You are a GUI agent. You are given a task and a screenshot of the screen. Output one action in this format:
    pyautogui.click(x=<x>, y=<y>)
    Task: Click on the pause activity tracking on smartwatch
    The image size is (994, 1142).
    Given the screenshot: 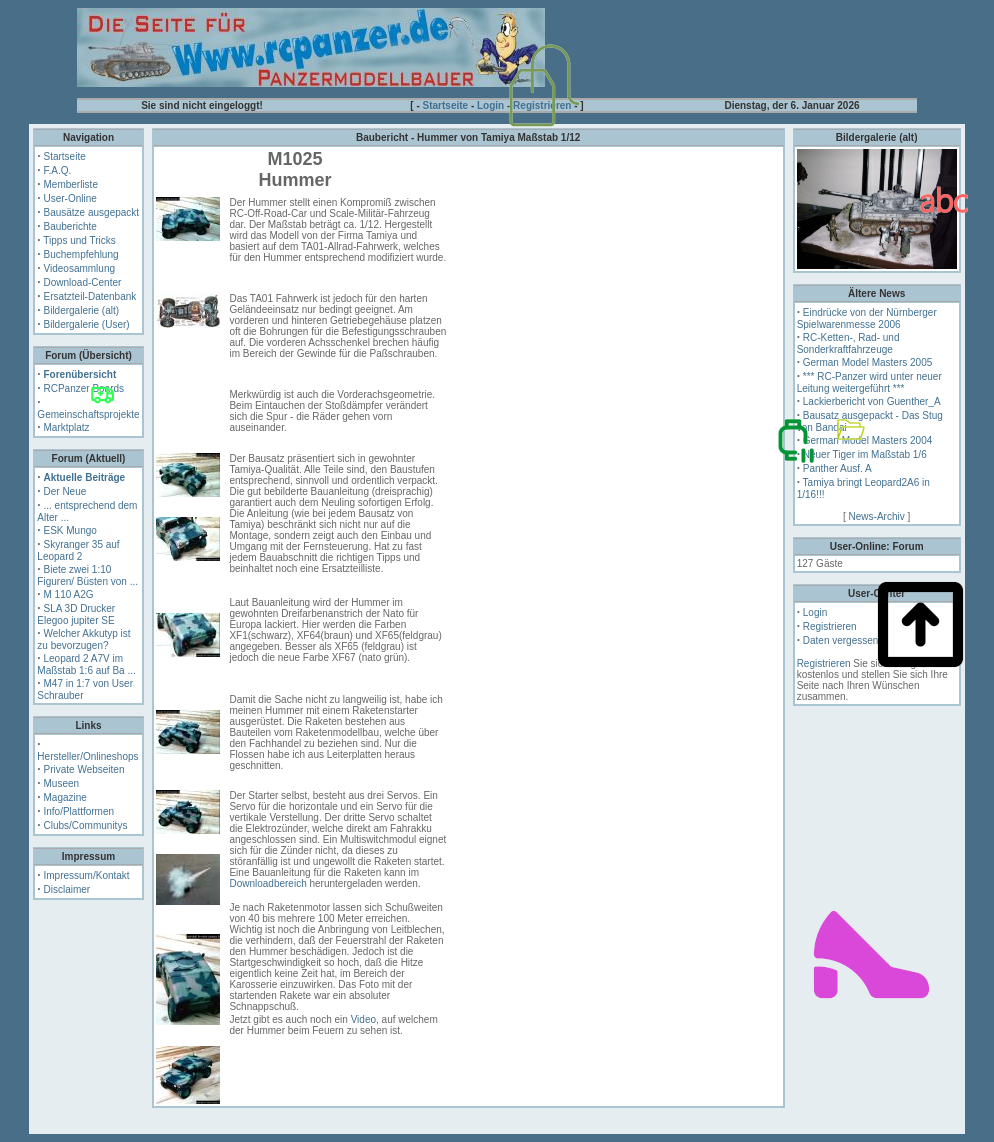 What is the action you would take?
    pyautogui.click(x=793, y=440)
    